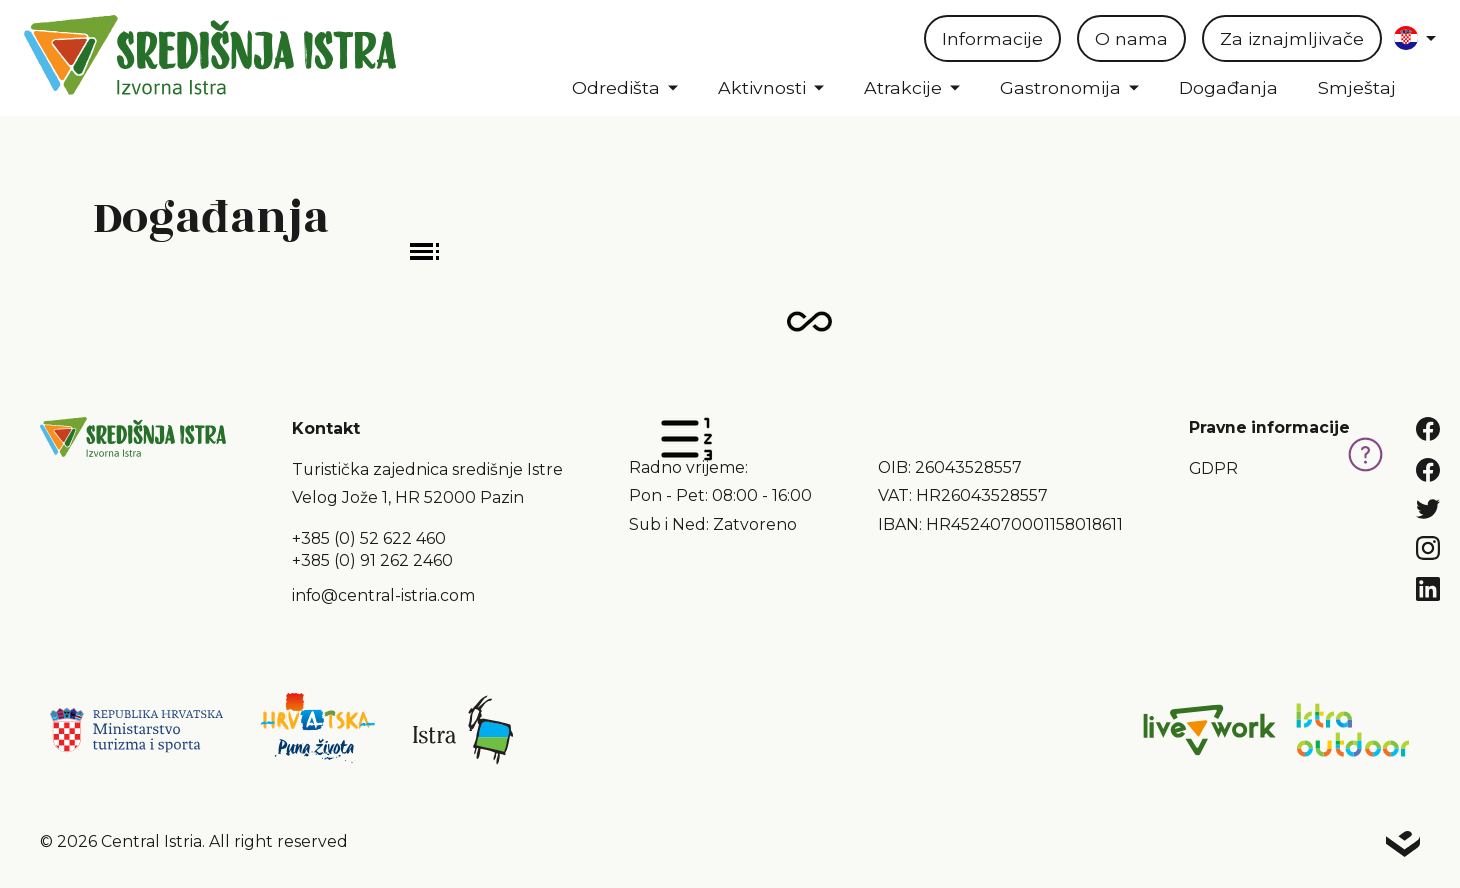 The image size is (1460, 888). What do you see at coordinates (424, 251) in the screenshot?
I see `view table of contents` at bounding box center [424, 251].